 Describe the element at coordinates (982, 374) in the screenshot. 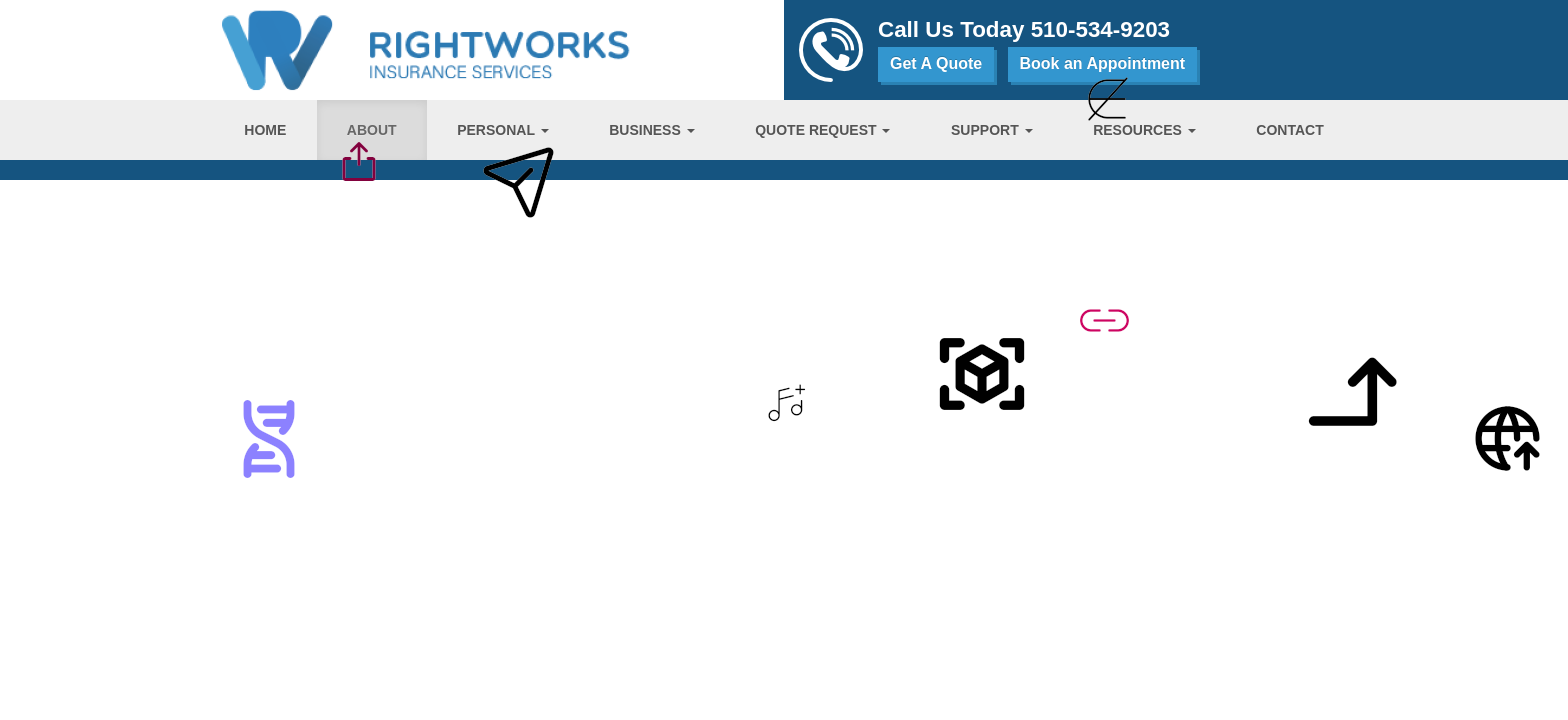

I see `scan or detect 3D objects` at that location.